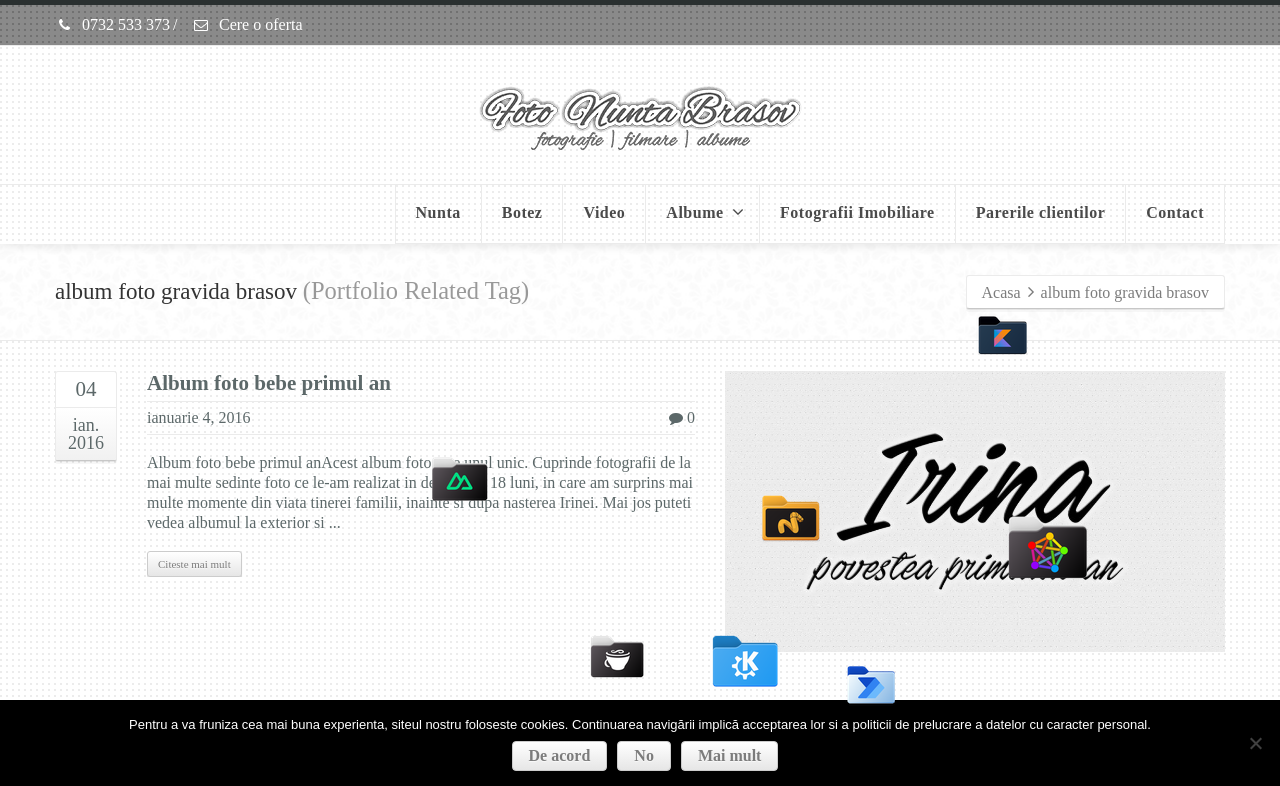 Image resolution: width=1280 pixels, height=786 pixels. What do you see at coordinates (790, 519) in the screenshot?
I see `open the Modo 3D modeling application folder` at bounding box center [790, 519].